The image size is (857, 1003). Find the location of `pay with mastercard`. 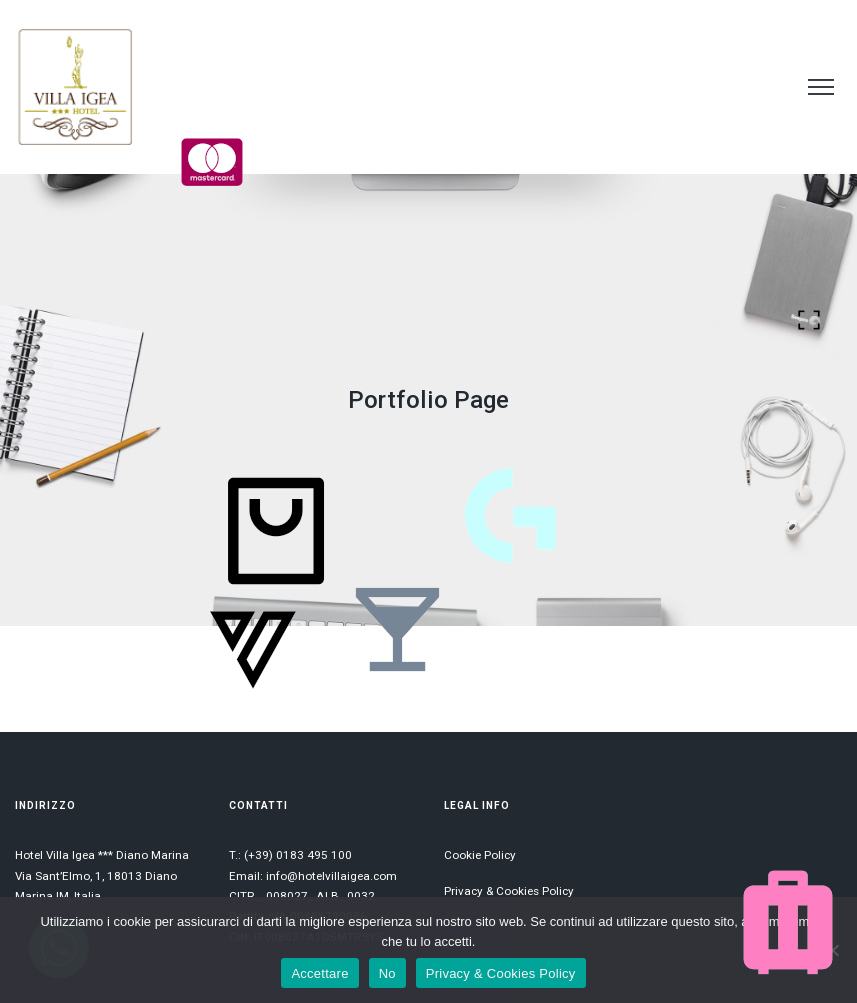

pay with mastercard is located at coordinates (212, 162).